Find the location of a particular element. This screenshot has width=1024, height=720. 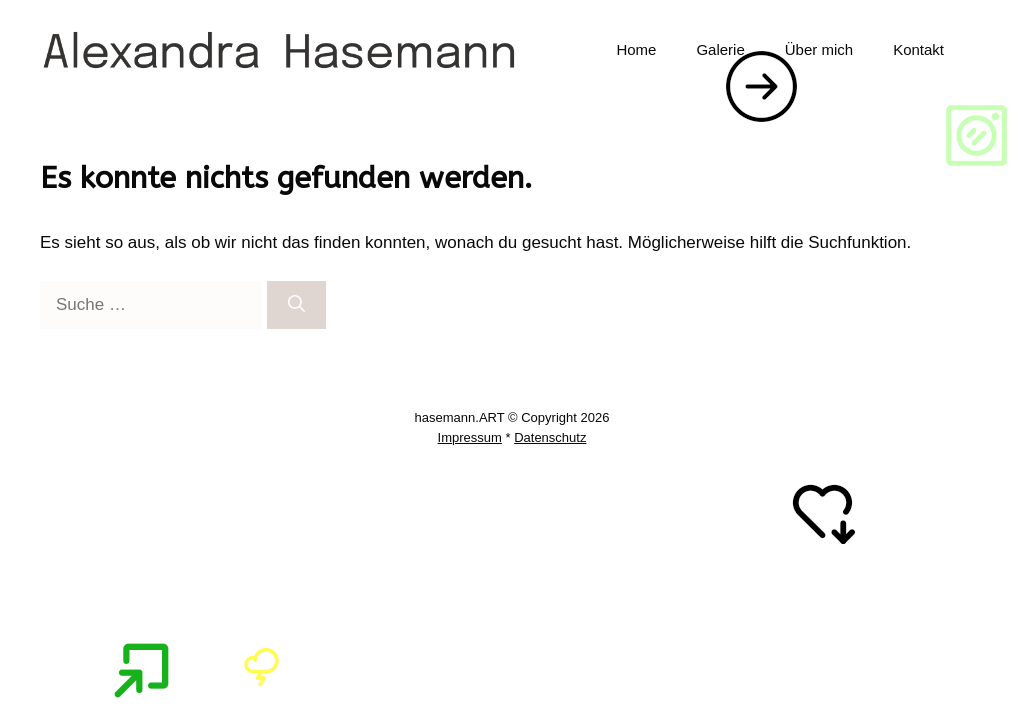

access laundry or washing machine controls is located at coordinates (976, 135).